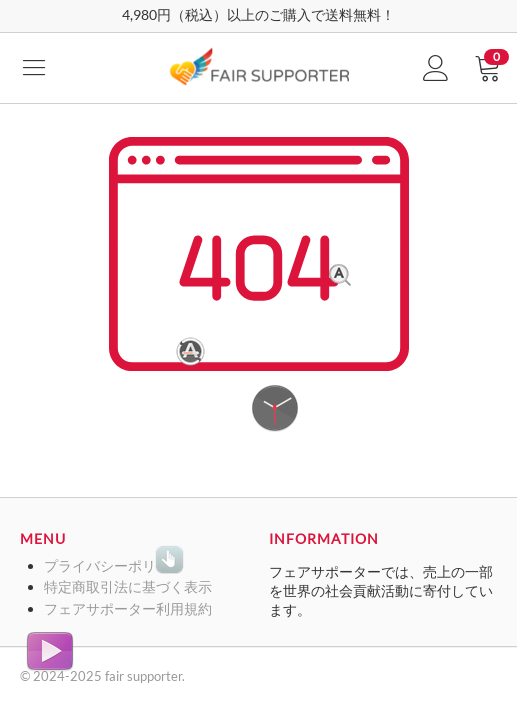 Image resolution: width=517 pixels, height=720 pixels. Describe the element at coordinates (340, 275) in the screenshot. I see `search within the current project` at that location.